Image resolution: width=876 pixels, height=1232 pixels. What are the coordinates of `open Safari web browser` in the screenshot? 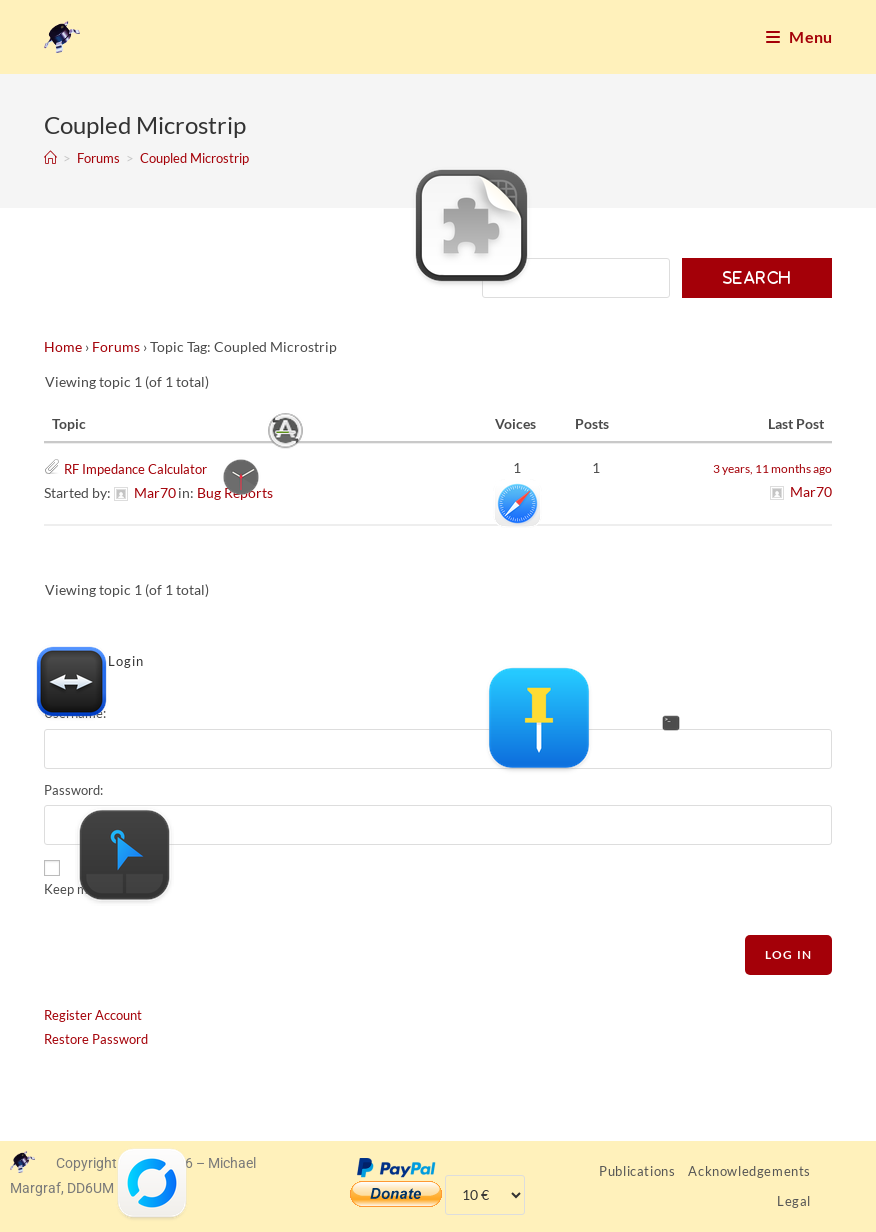 It's located at (517, 503).